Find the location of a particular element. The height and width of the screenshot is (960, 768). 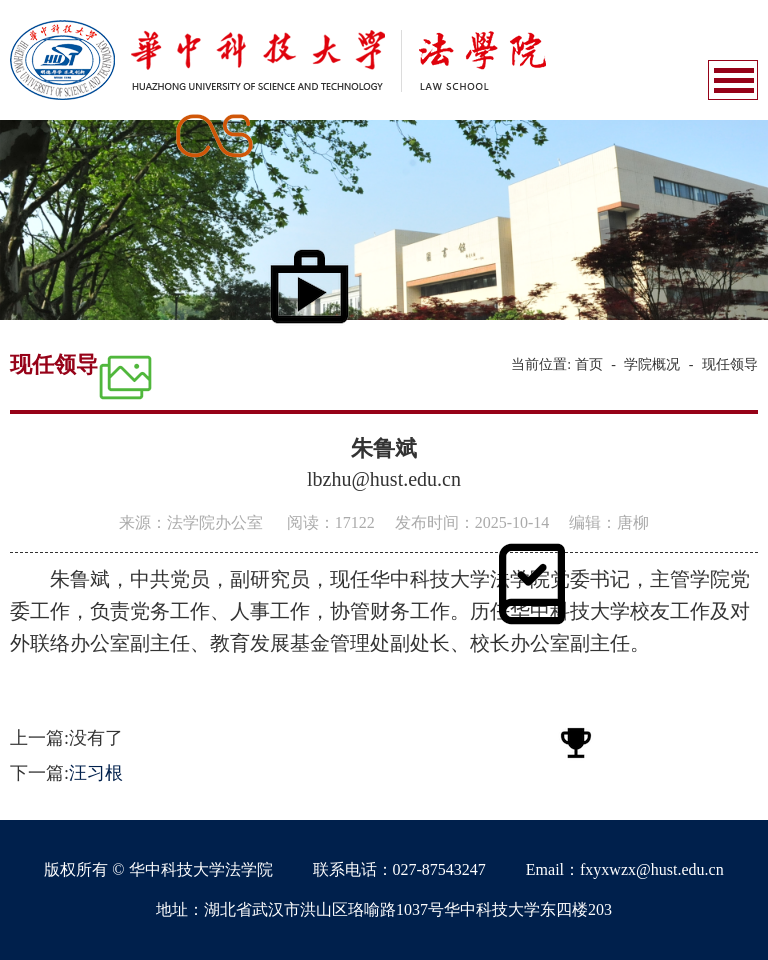

open the shop or store is located at coordinates (309, 288).